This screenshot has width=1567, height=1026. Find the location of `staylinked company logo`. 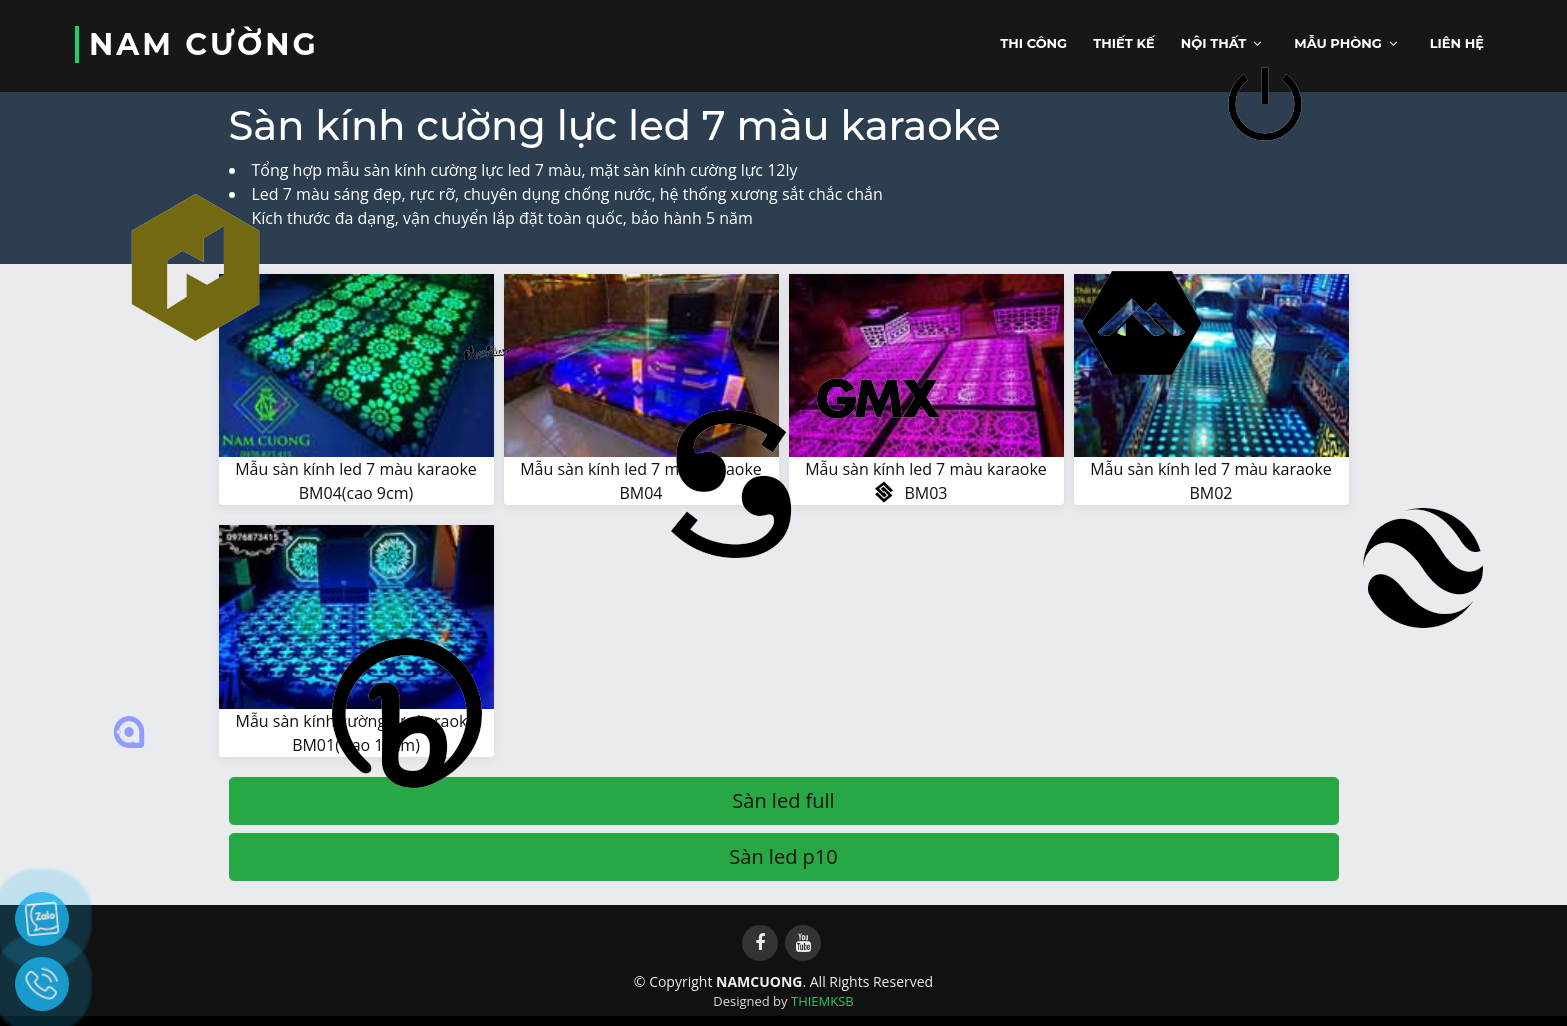

staylinked company logo is located at coordinates (884, 492).